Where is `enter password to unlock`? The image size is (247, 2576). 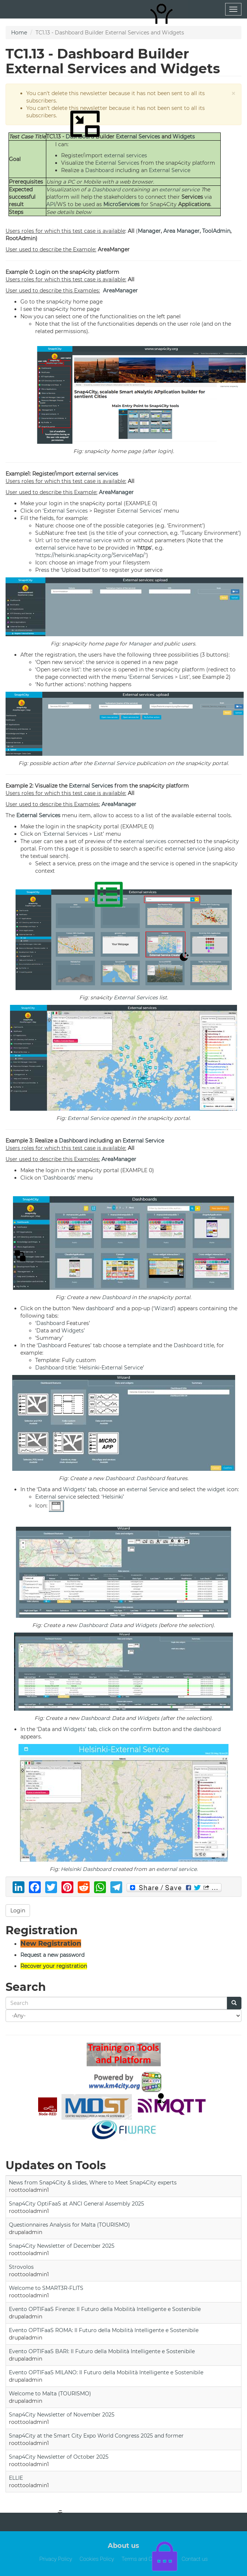 enter password to unlock is located at coordinates (164, 2557).